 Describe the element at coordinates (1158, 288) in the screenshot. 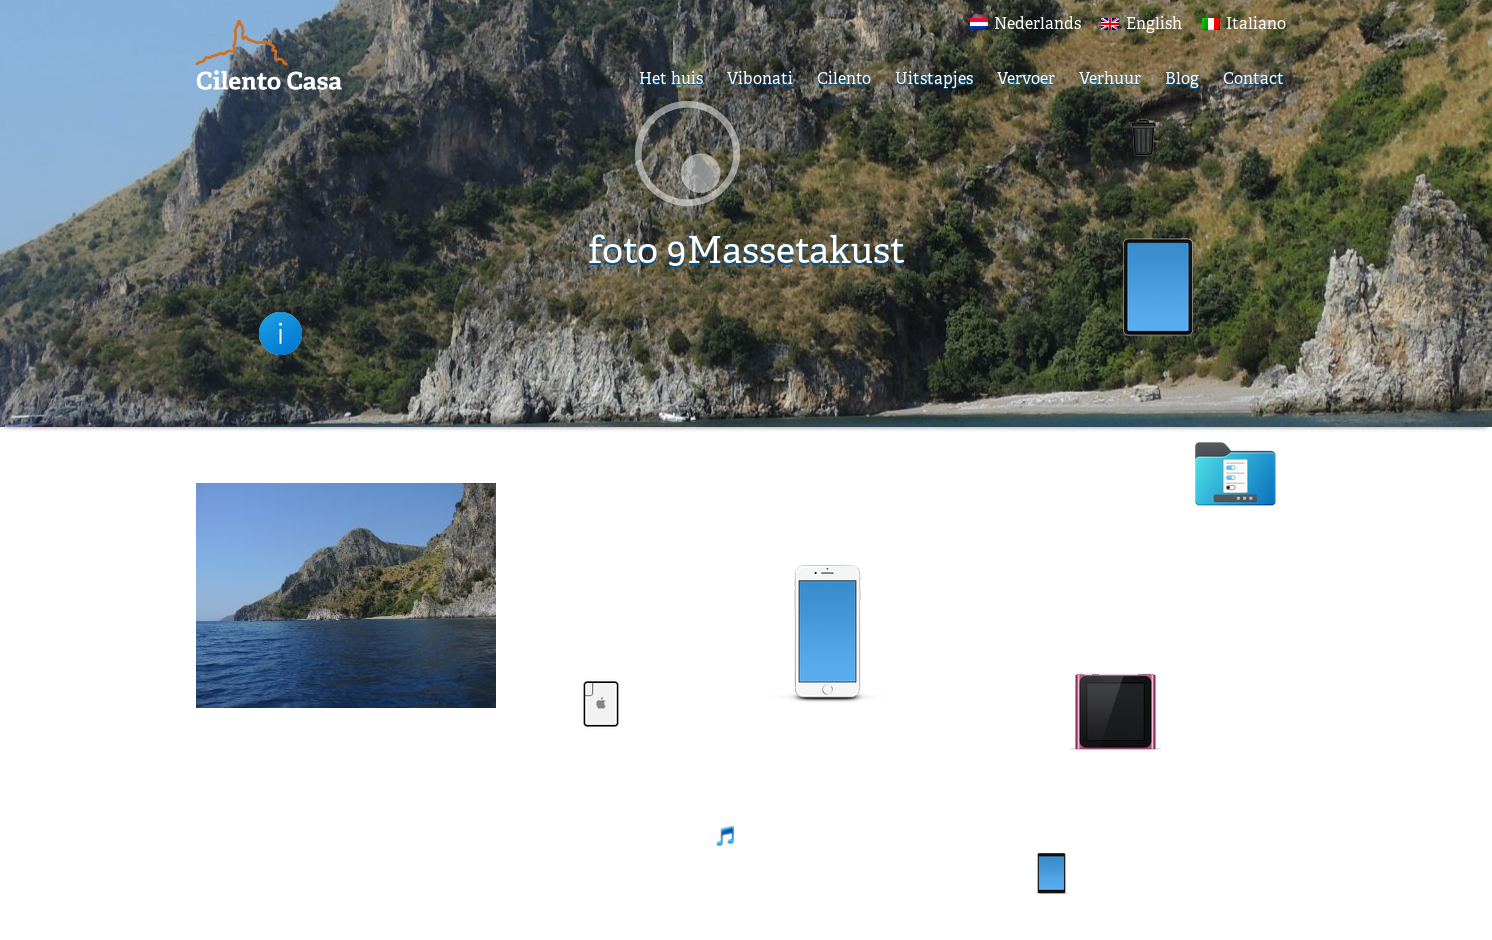

I see `iPad Air device icon` at that location.